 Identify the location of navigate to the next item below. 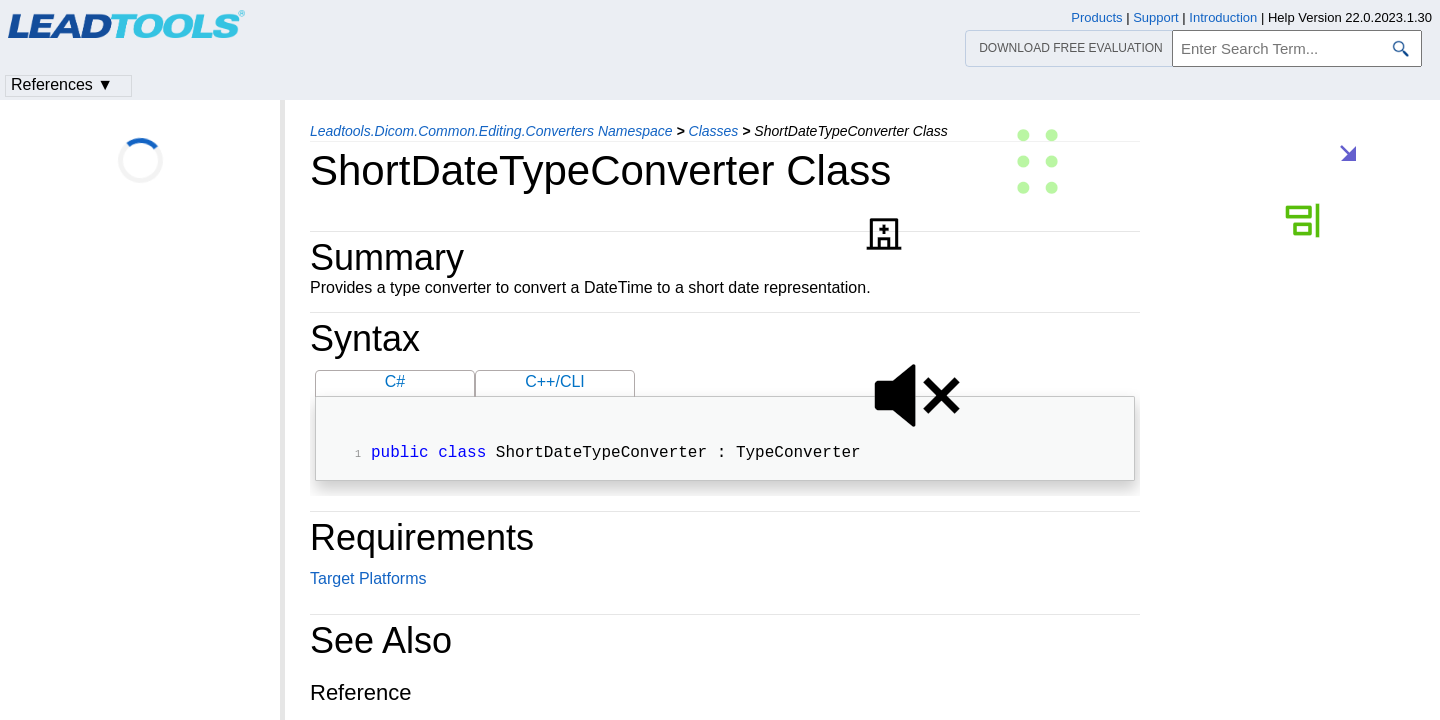
(1348, 153).